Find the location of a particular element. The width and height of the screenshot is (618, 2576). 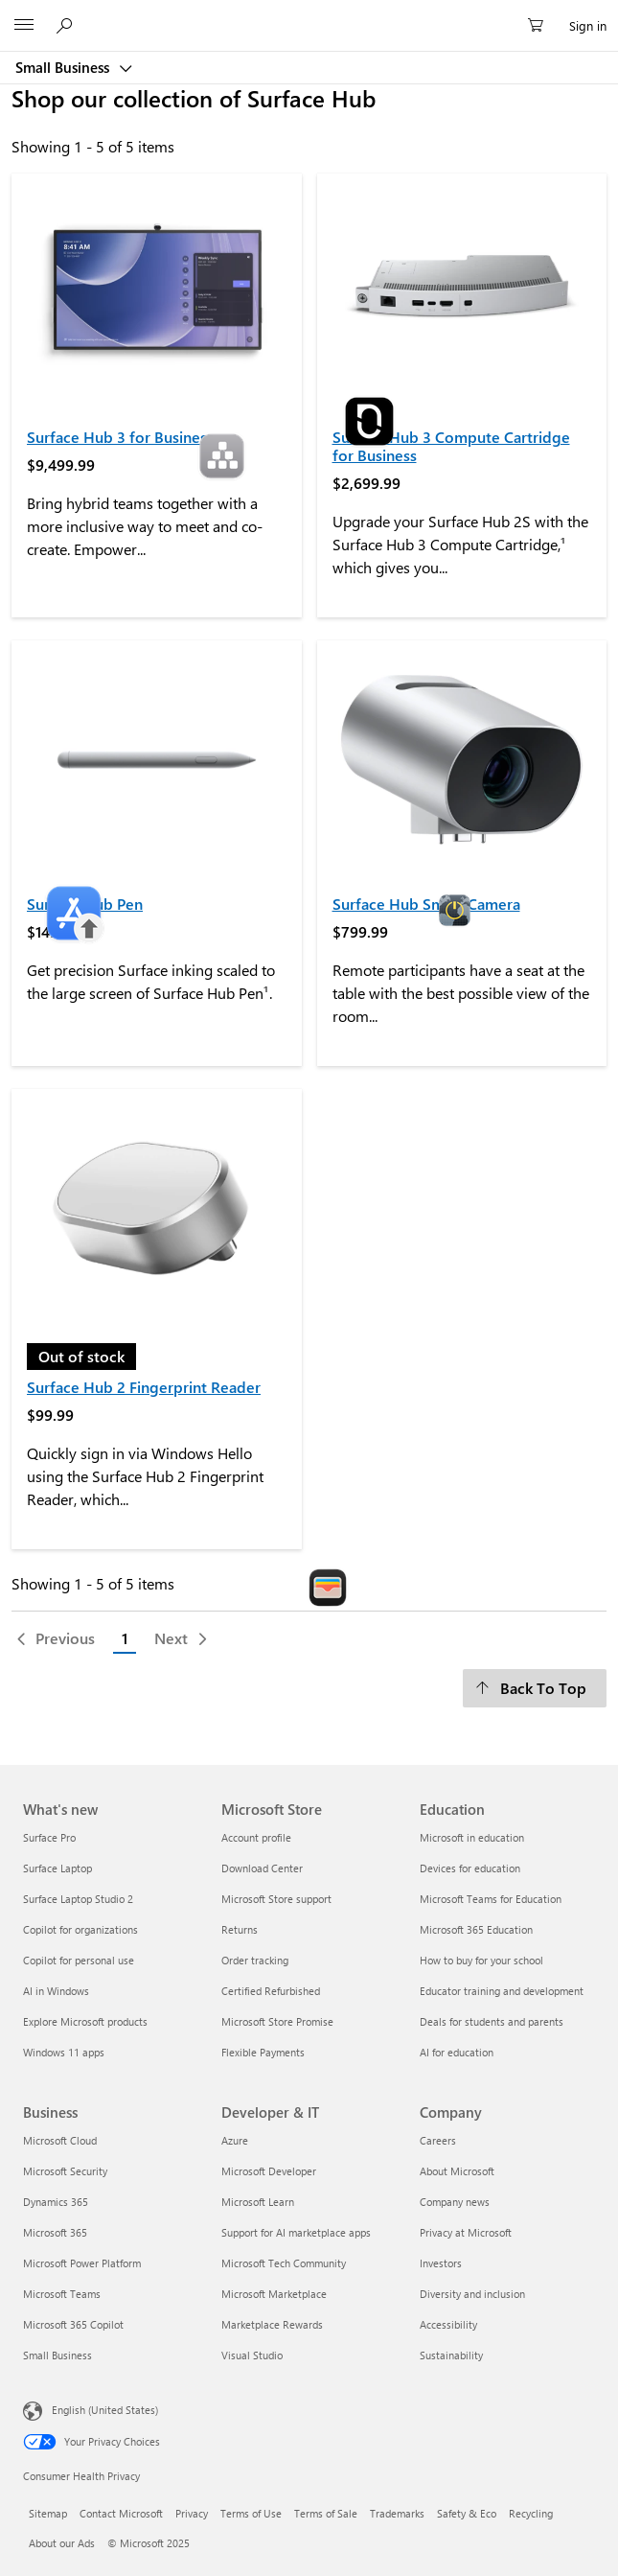

configure wake-on-lan network settings is located at coordinates (454, 910).